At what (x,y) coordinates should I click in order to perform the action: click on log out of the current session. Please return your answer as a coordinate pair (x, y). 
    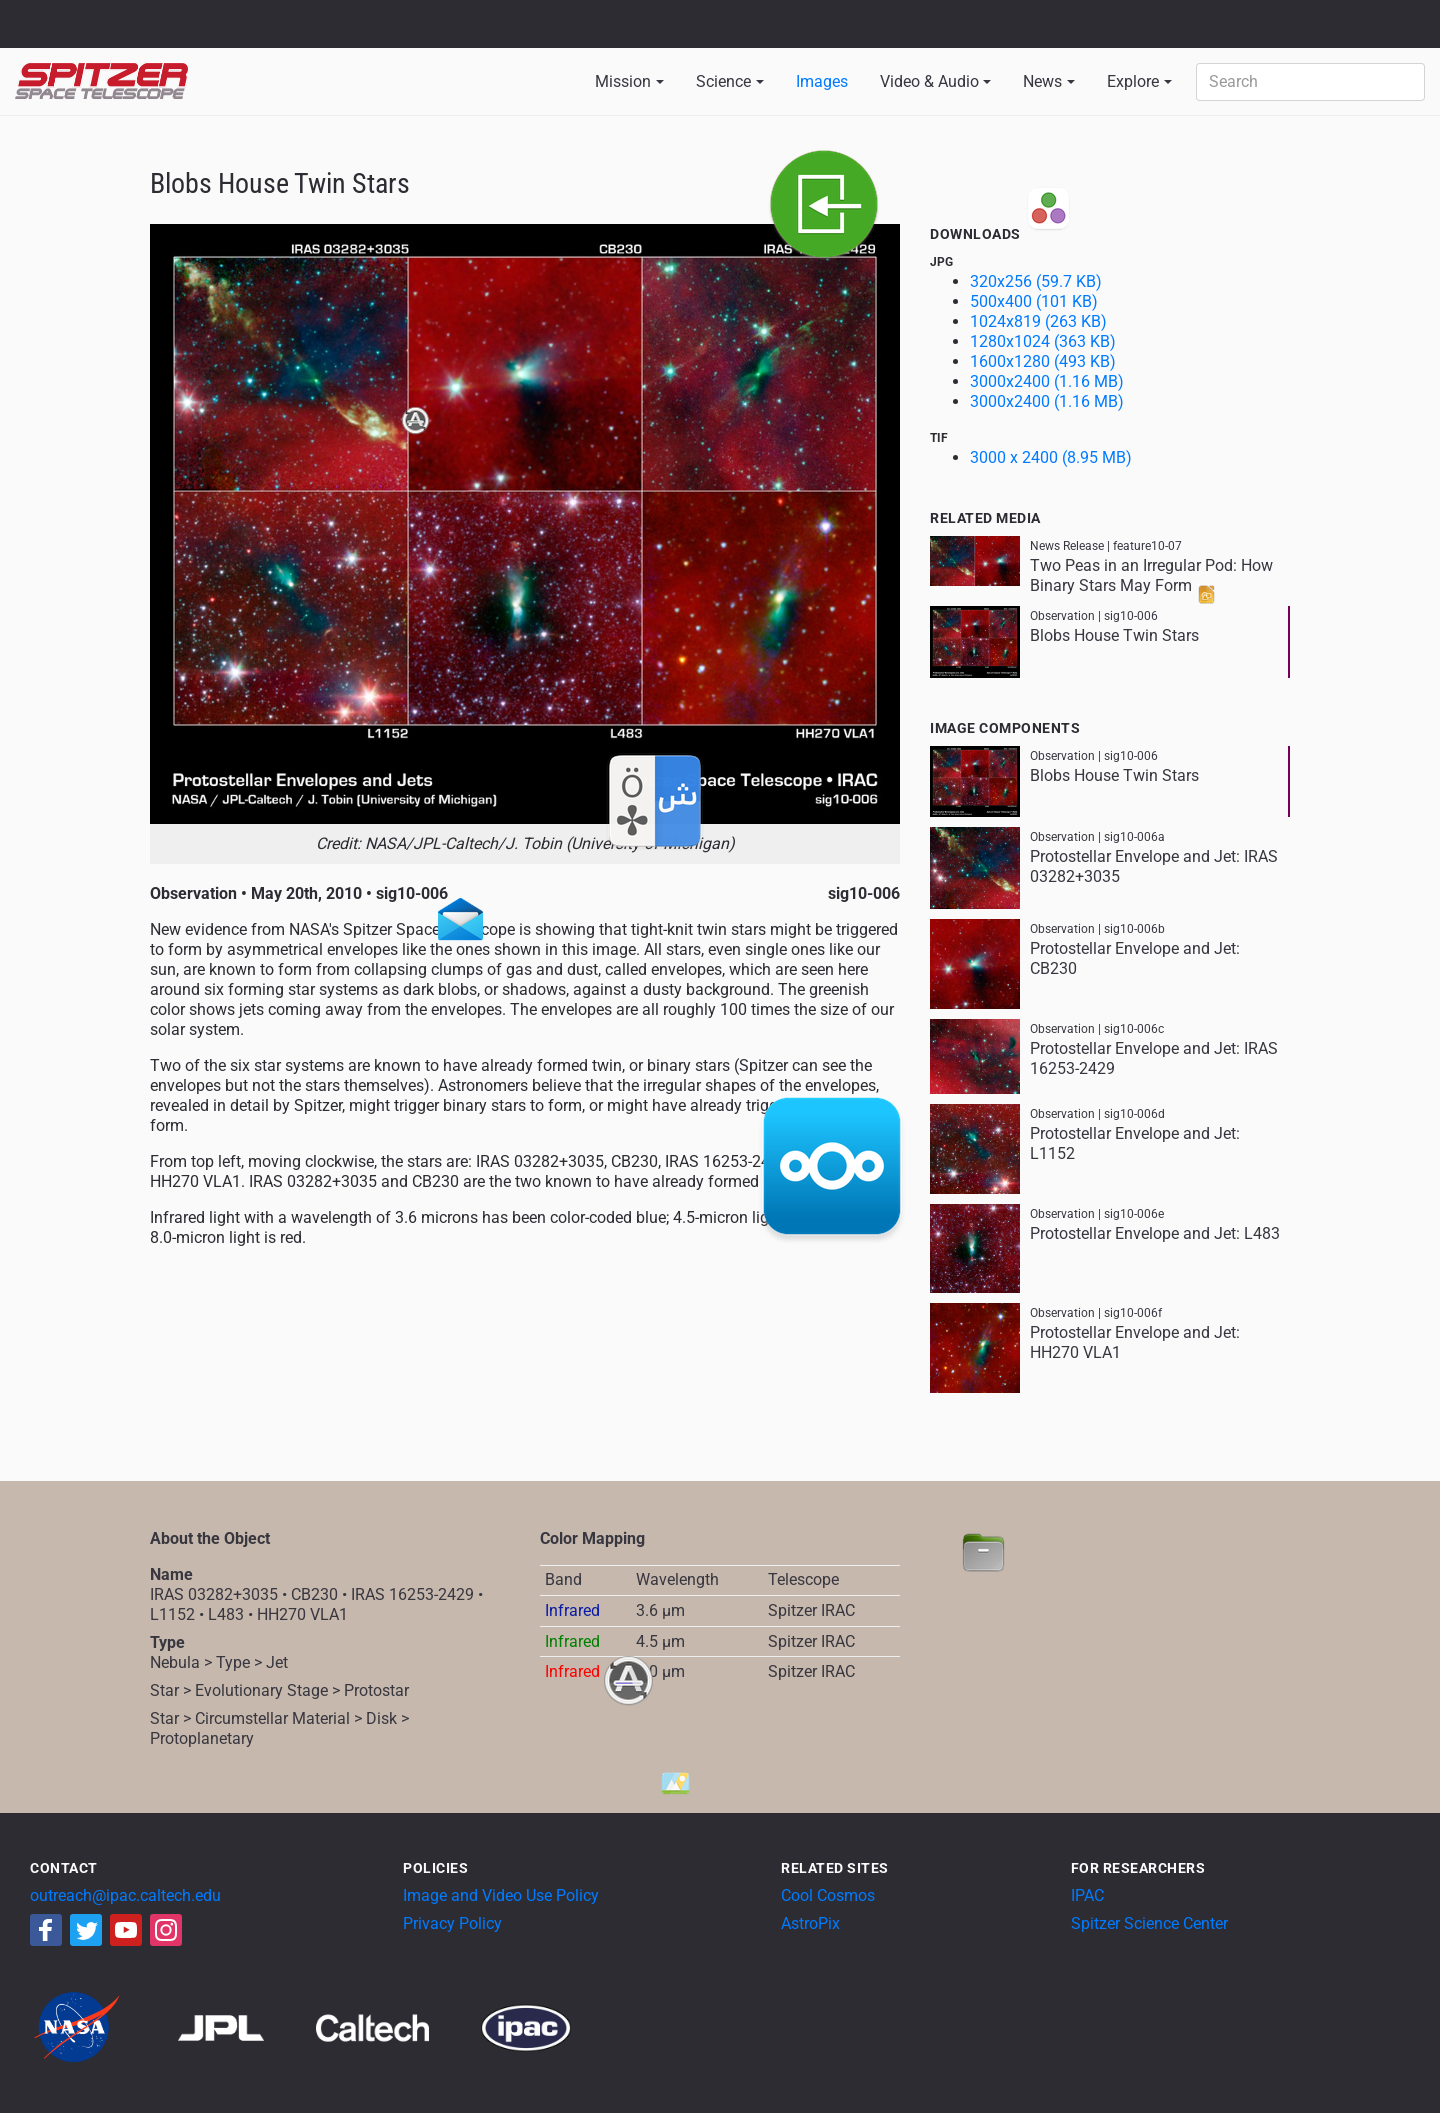
    Looking at the image, I should click on (824, 204).